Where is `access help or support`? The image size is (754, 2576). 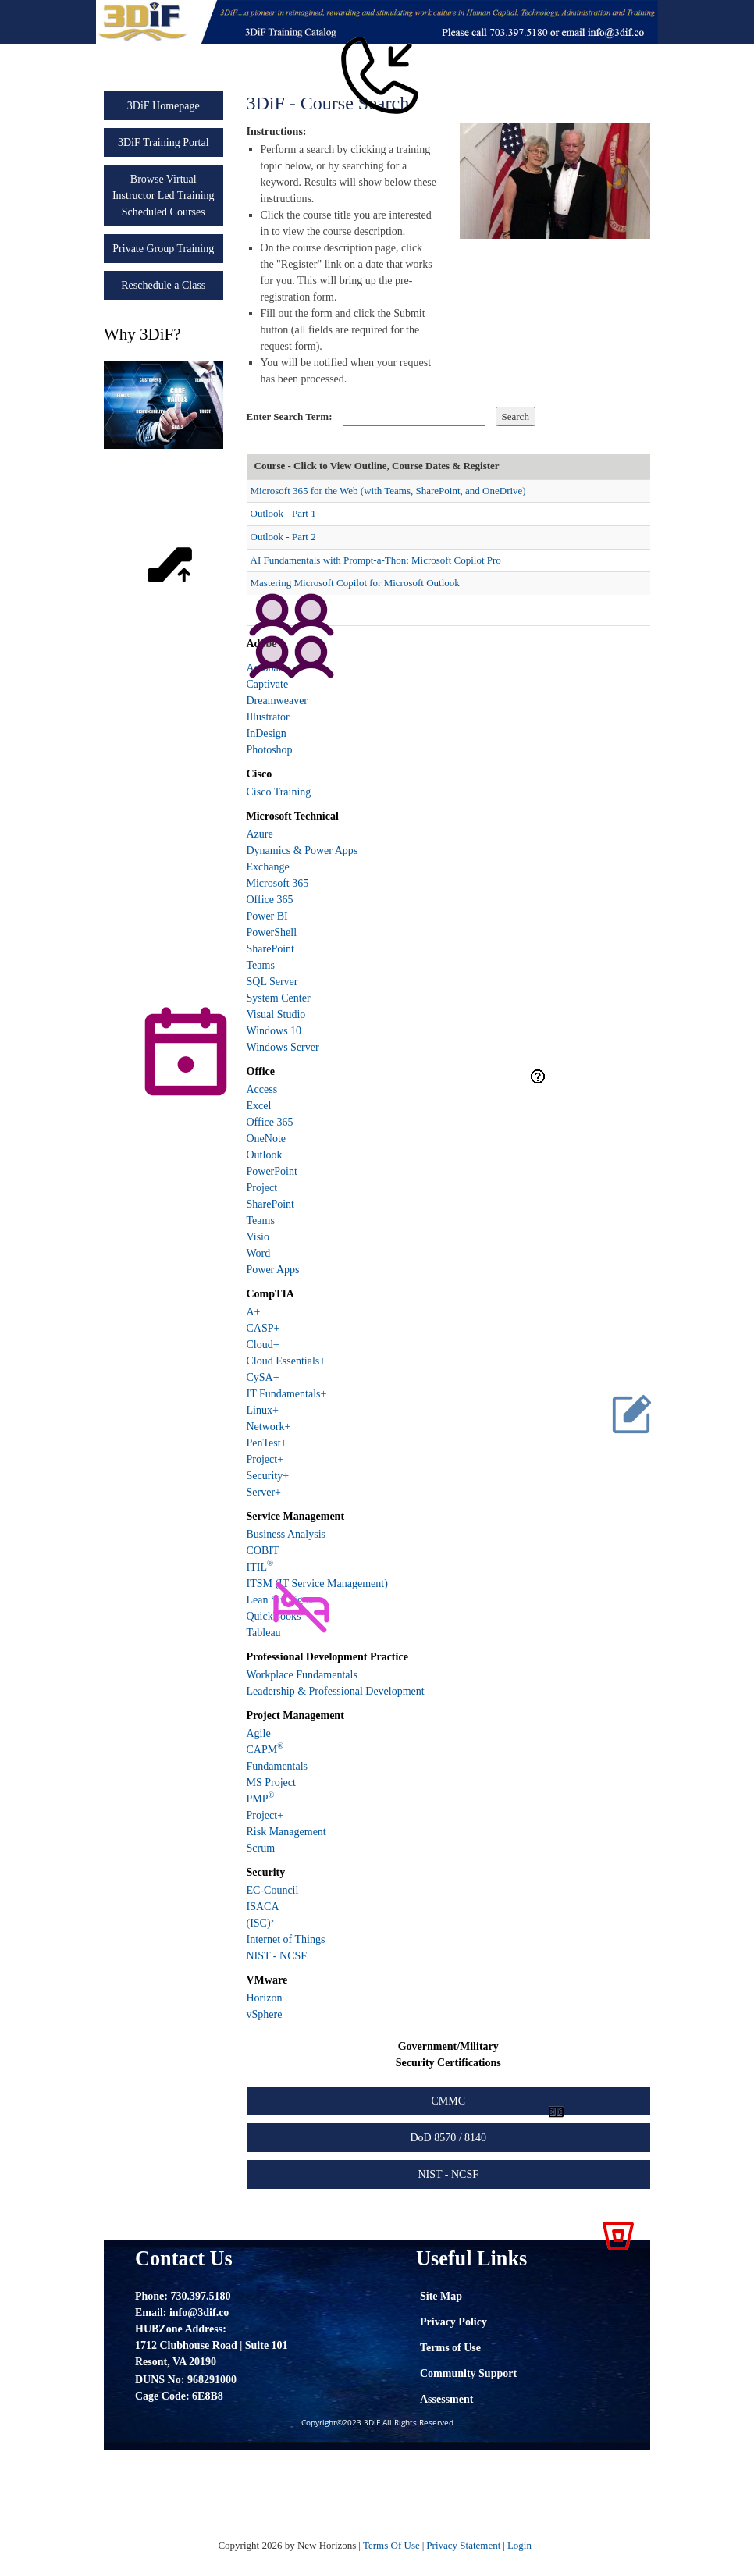
access help or support is located at coordinates (538, 1076).